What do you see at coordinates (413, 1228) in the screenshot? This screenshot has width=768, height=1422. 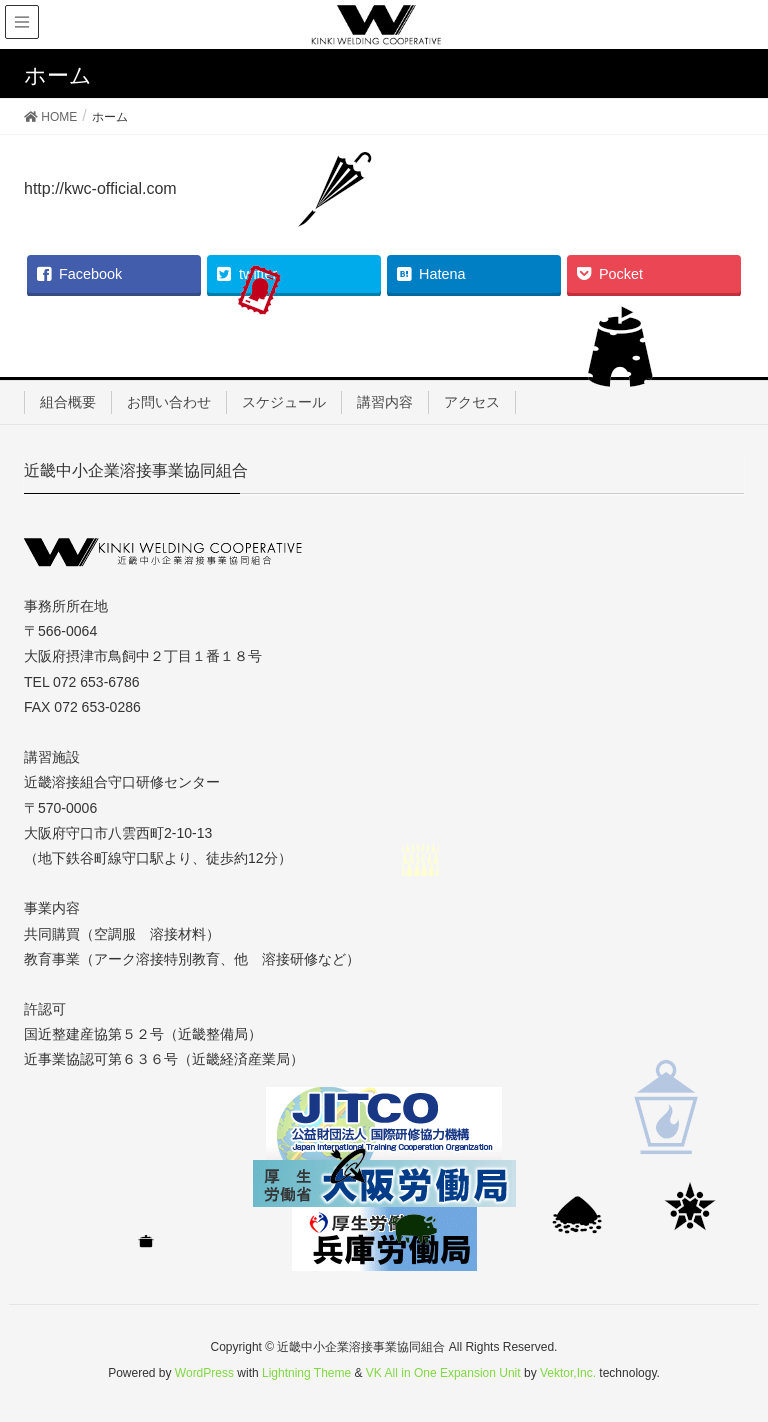 I see `view farm animals or livestock` at bounding box center [413, 1228].